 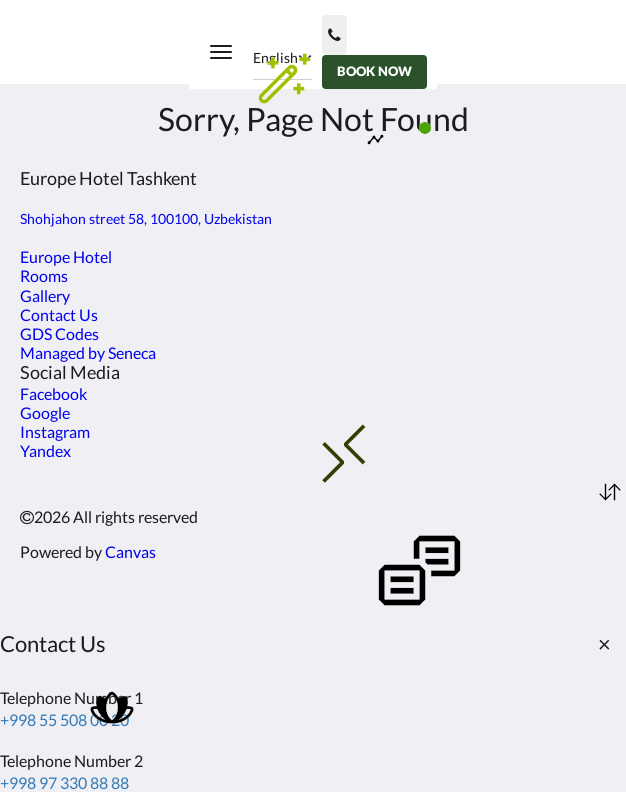 I want to click on indicates an unread notification or new item, so click(x=425, y=128).